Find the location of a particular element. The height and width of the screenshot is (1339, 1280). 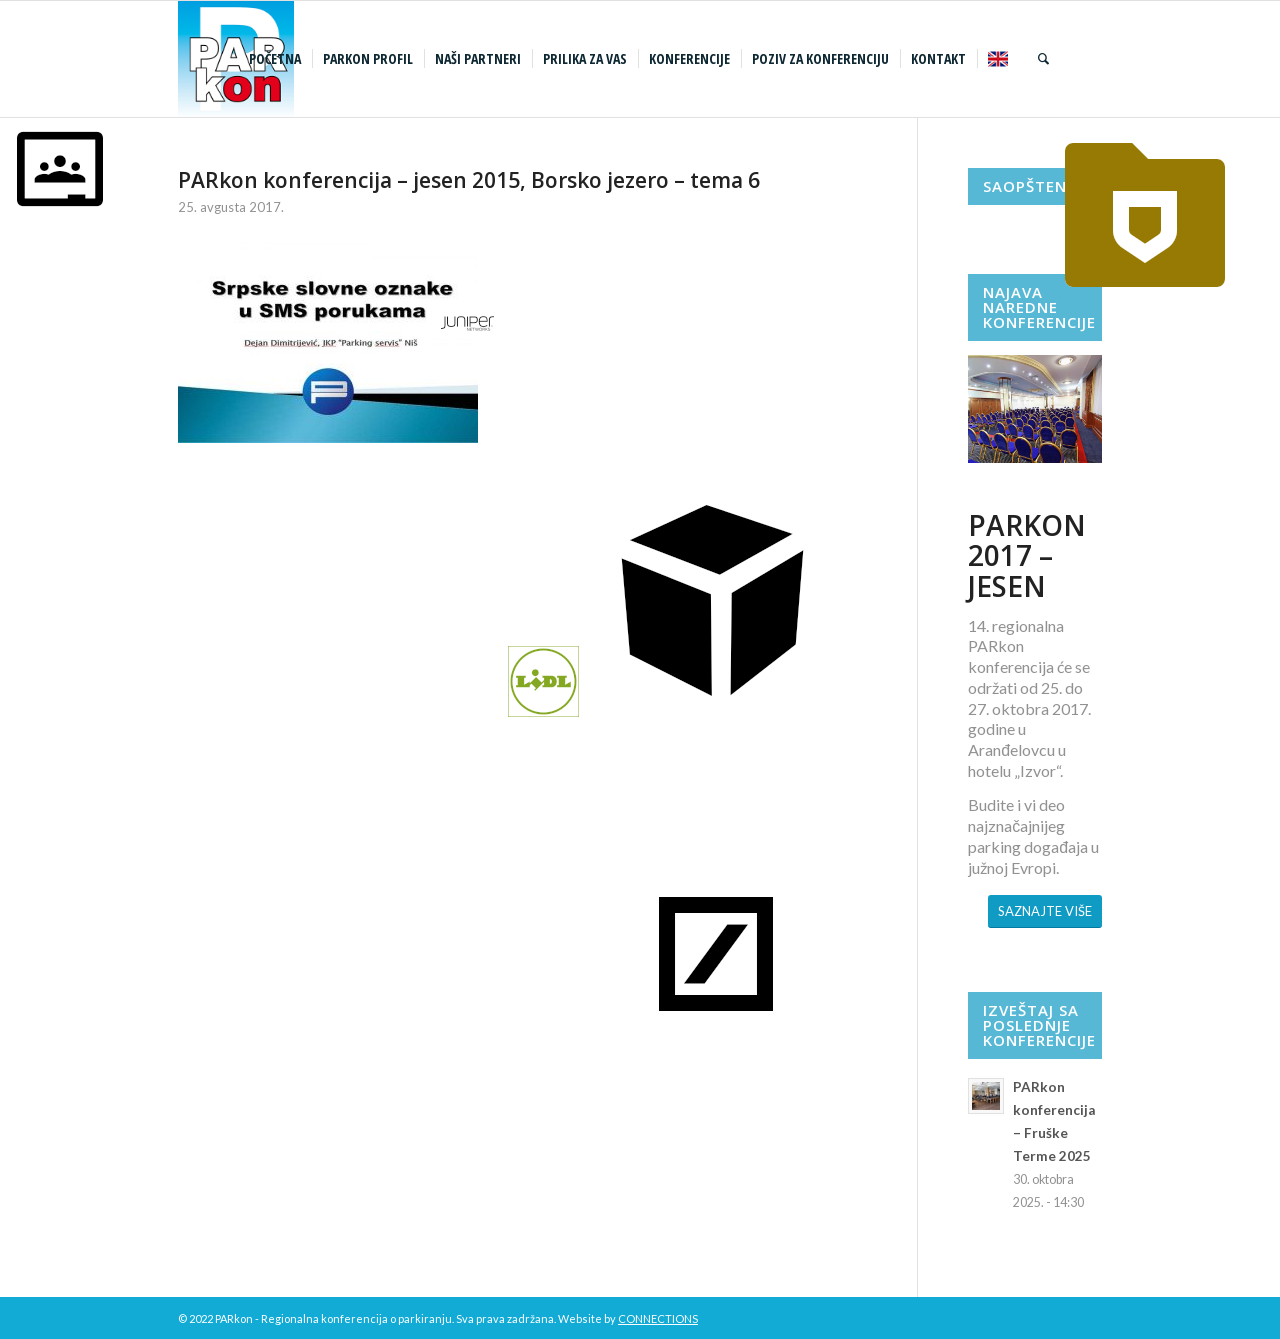

open Google Classroom app is located at coordinates (60, 169).